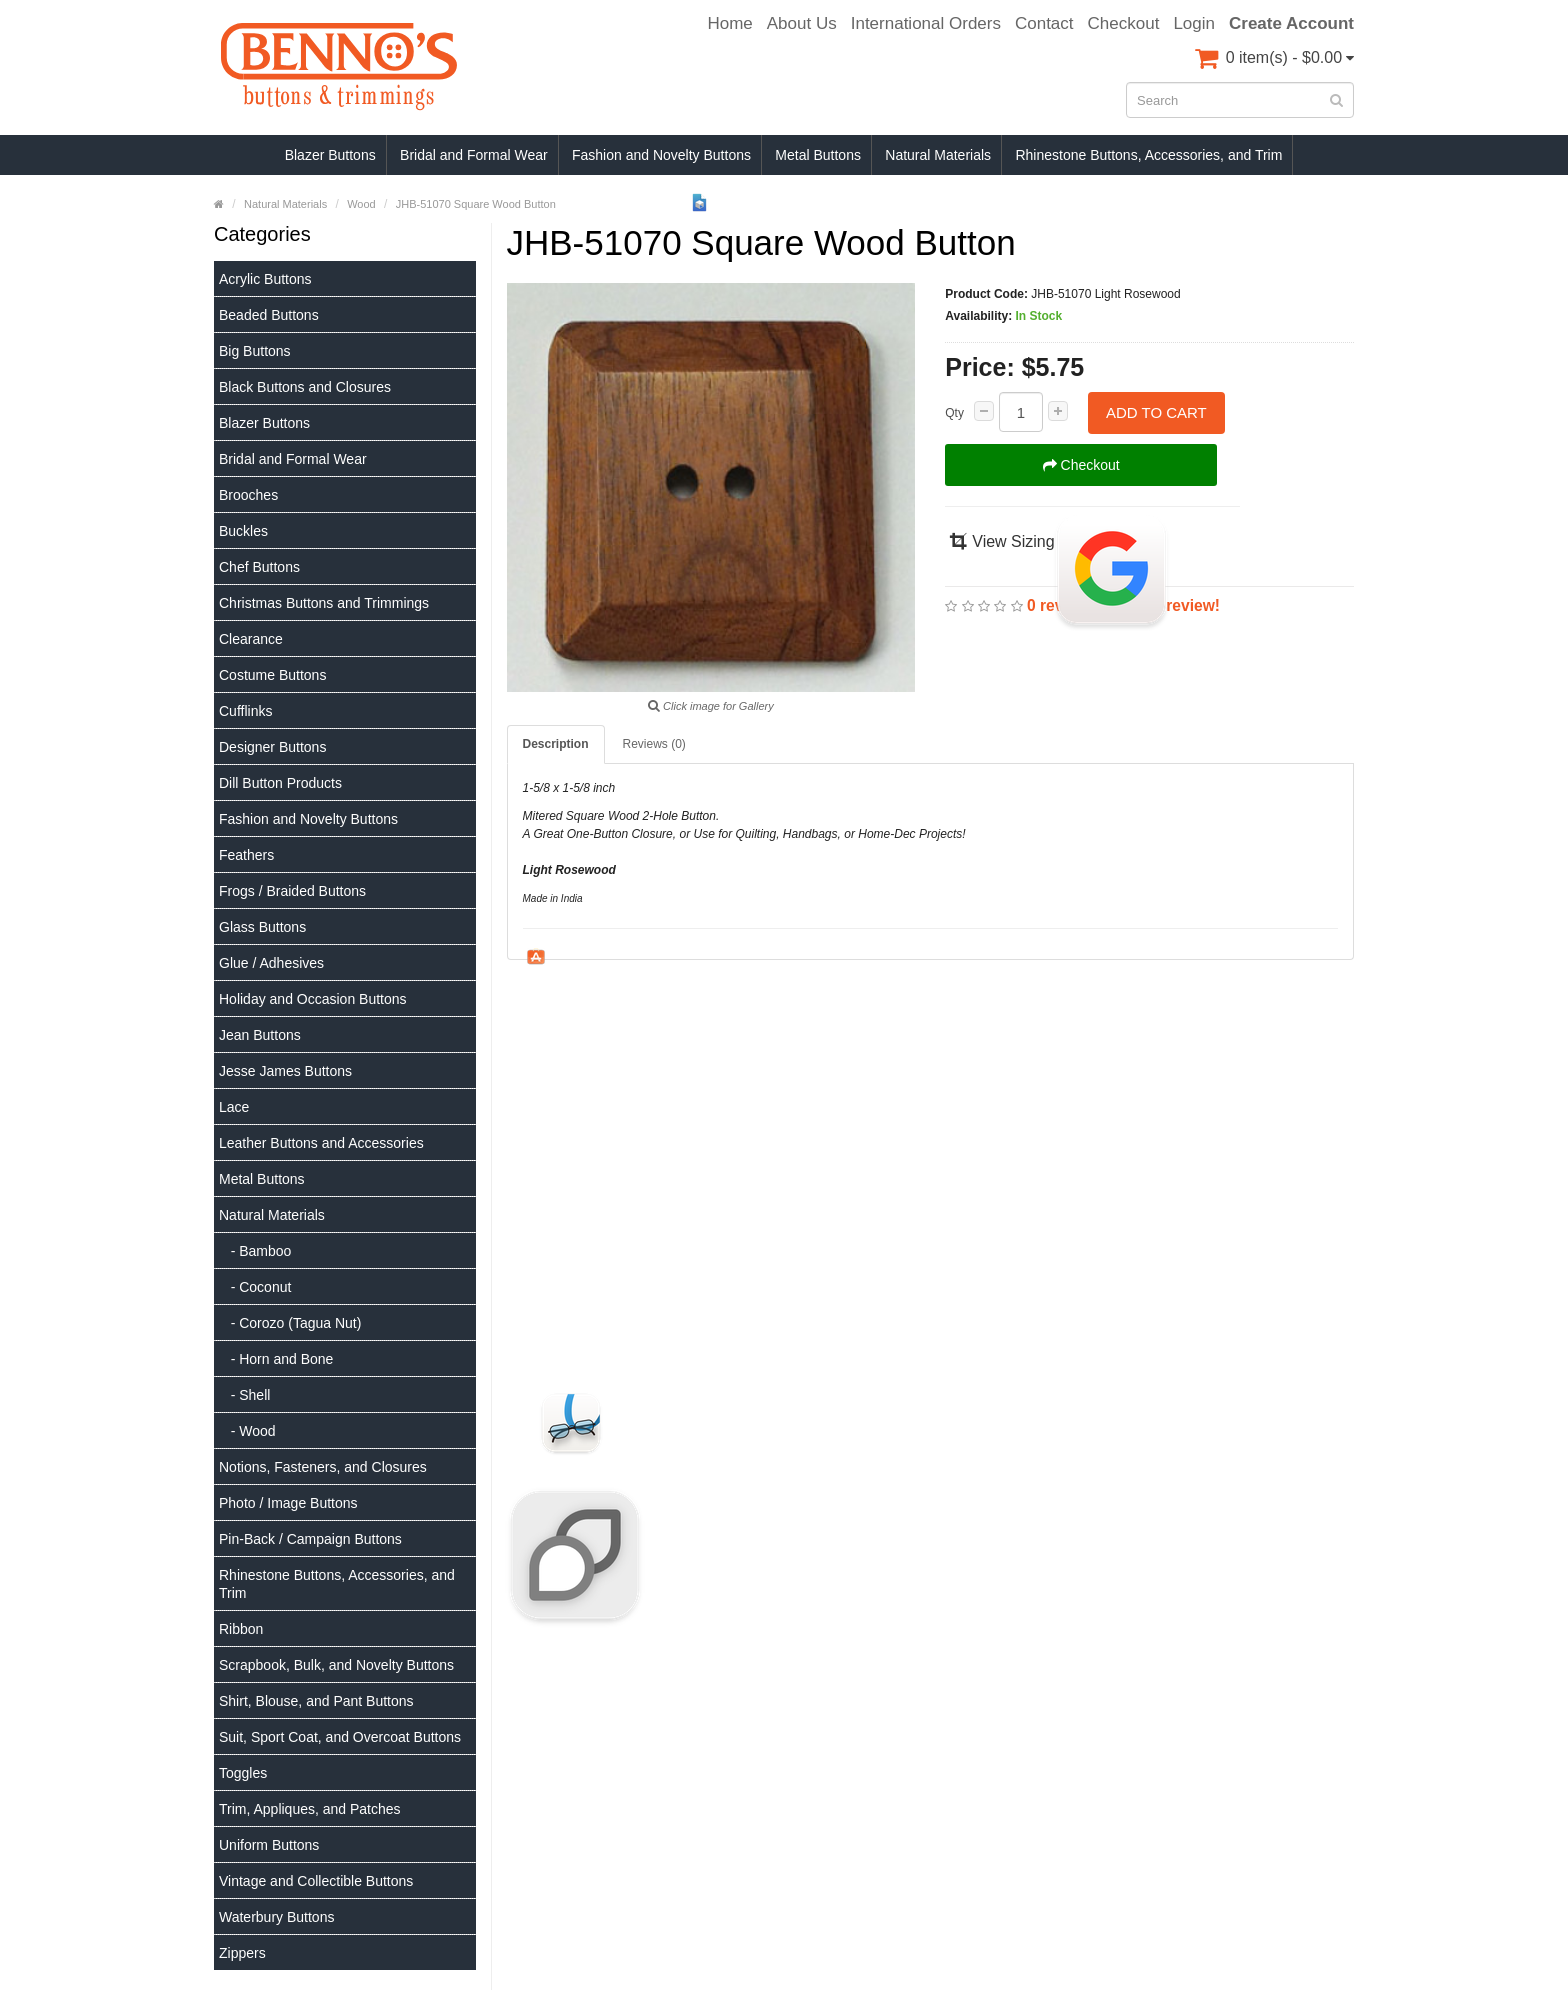  I want to click on open the Ubuntu Software Center, so click(536, 957).